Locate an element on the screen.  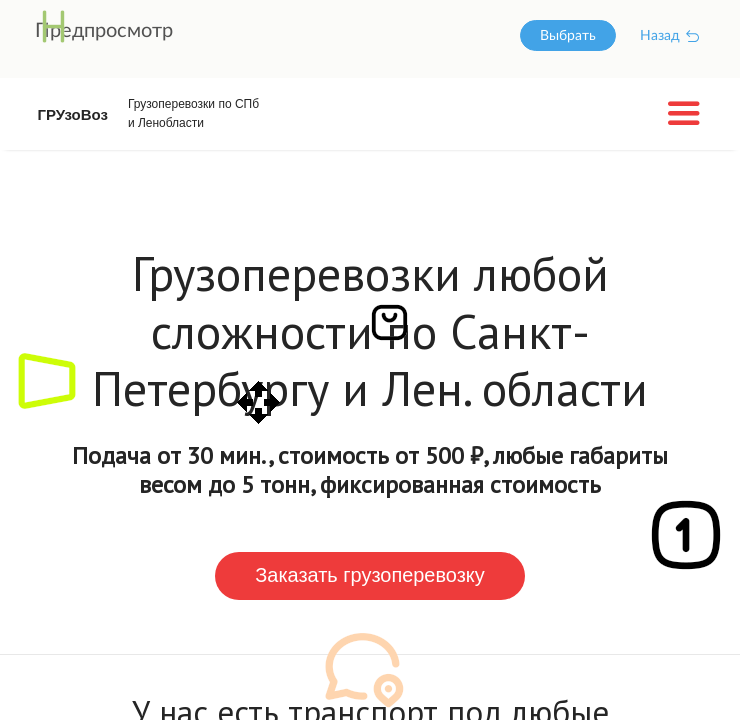
pin a conversation to a location is located at coordinates (362, 666).